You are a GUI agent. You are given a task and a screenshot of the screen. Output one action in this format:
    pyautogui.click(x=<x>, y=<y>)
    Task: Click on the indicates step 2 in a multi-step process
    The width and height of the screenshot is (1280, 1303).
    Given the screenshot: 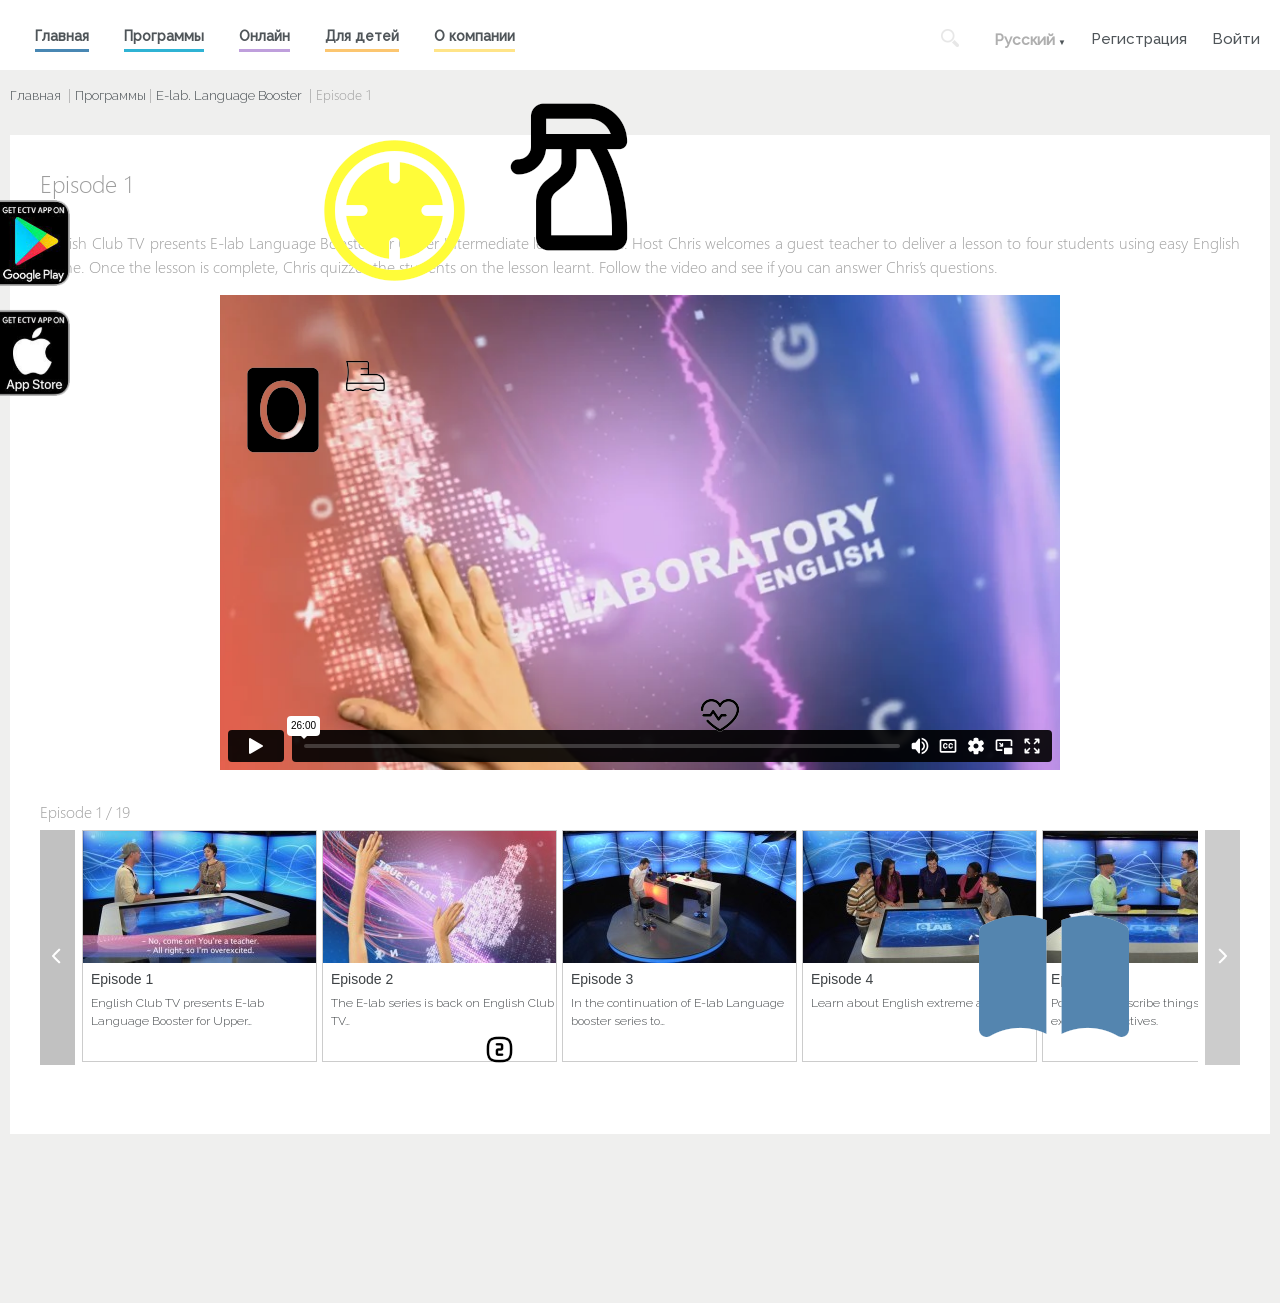 What is the action you would take?
    pyautogui.click(x=499, y=1049)
    